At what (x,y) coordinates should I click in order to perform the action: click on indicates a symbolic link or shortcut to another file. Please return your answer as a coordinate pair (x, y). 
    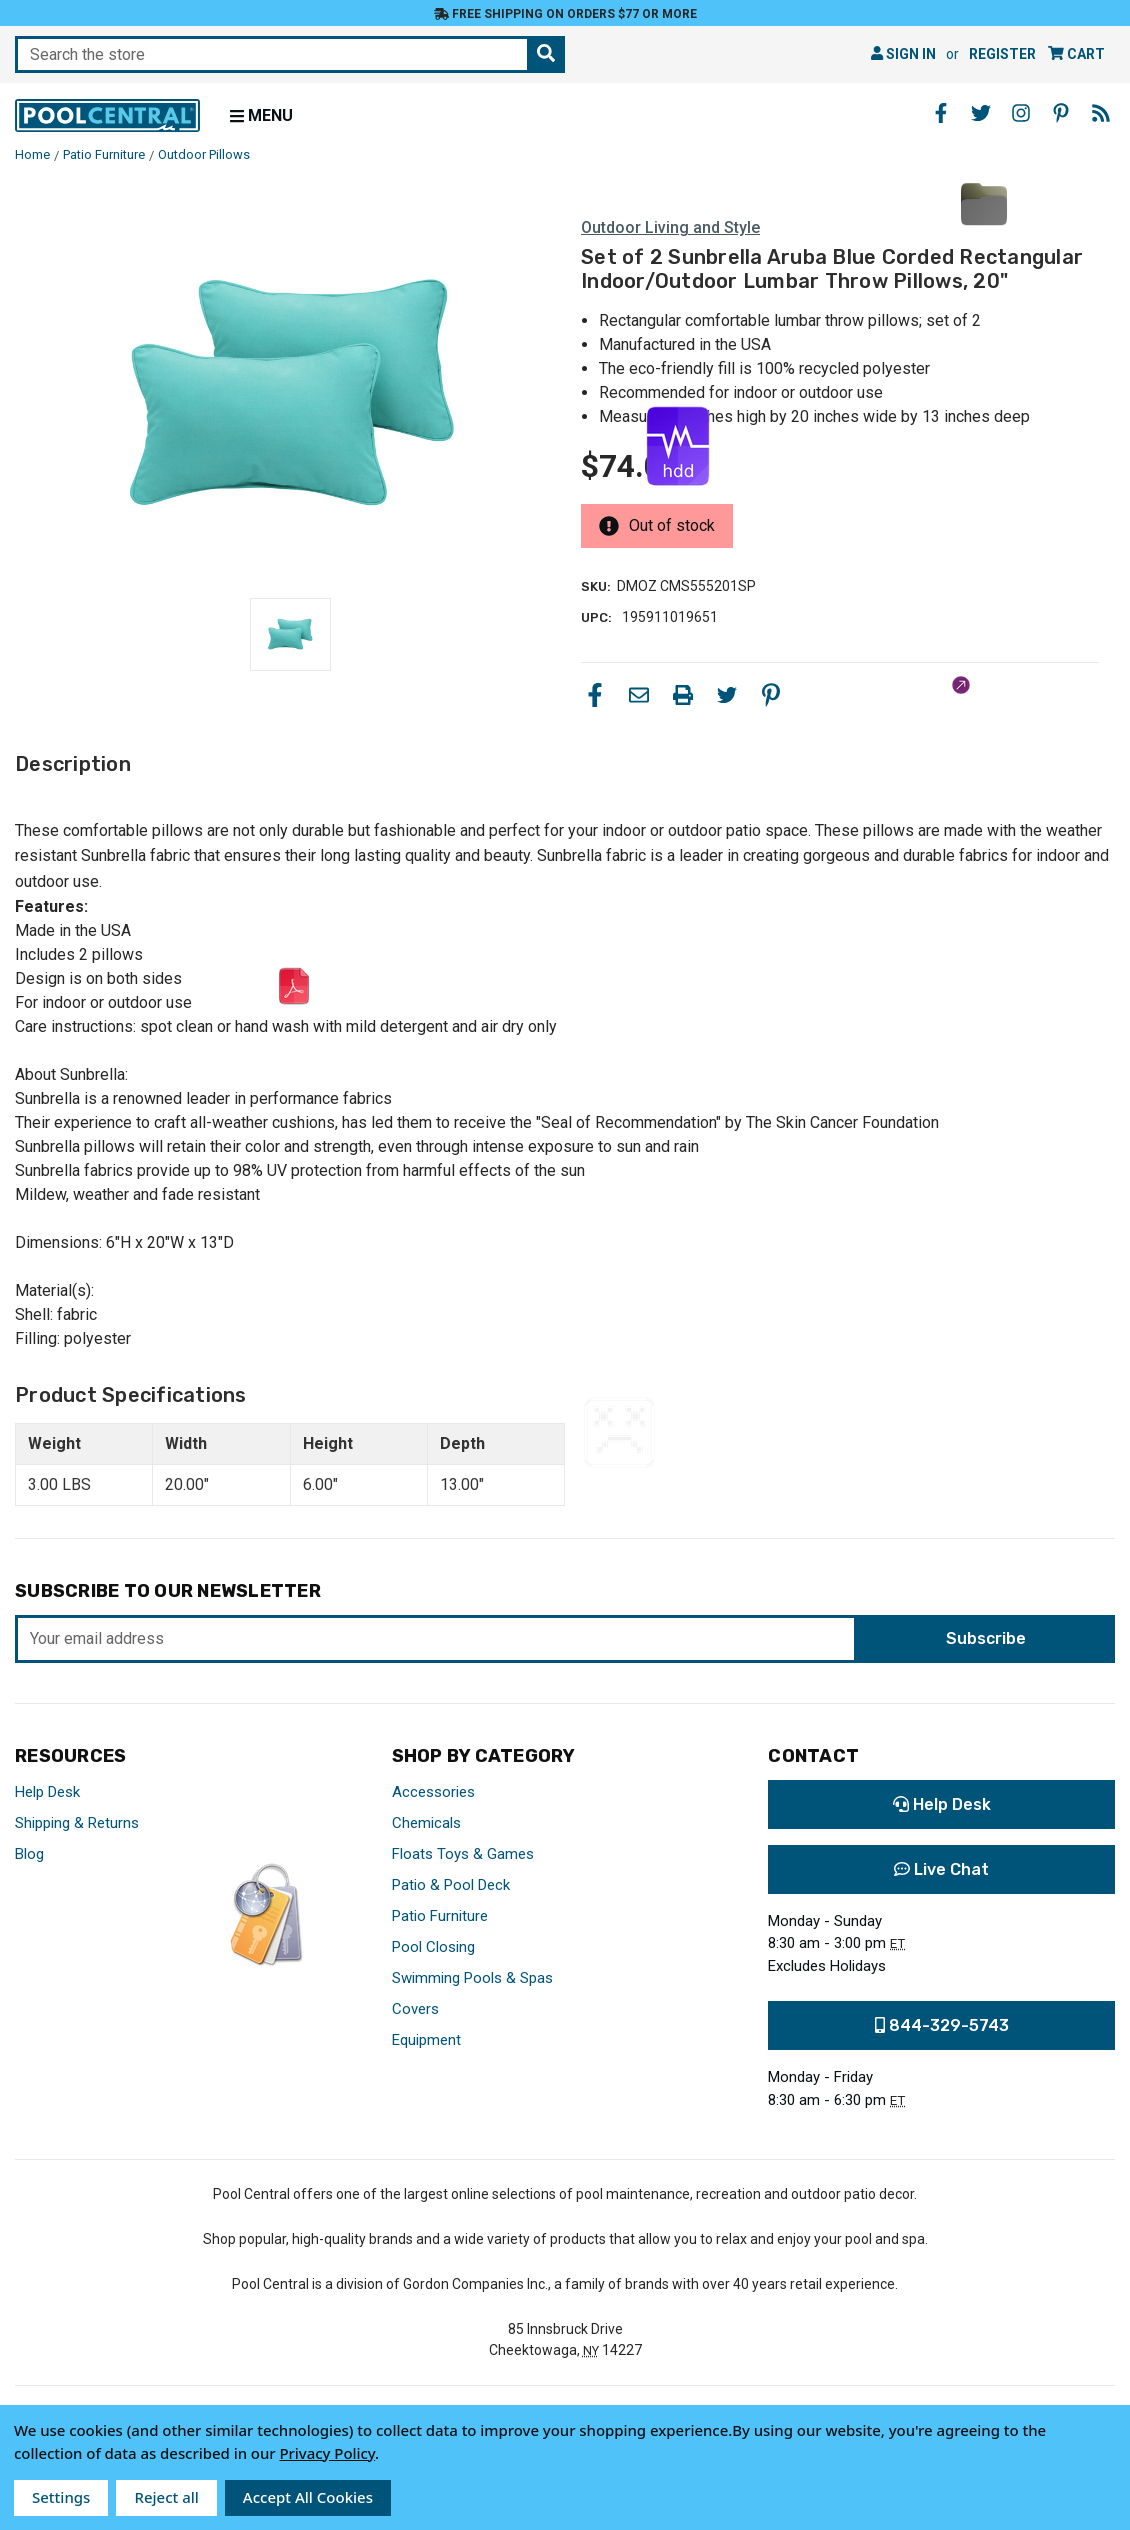
    Looking at the image, I should click on (961, 685).